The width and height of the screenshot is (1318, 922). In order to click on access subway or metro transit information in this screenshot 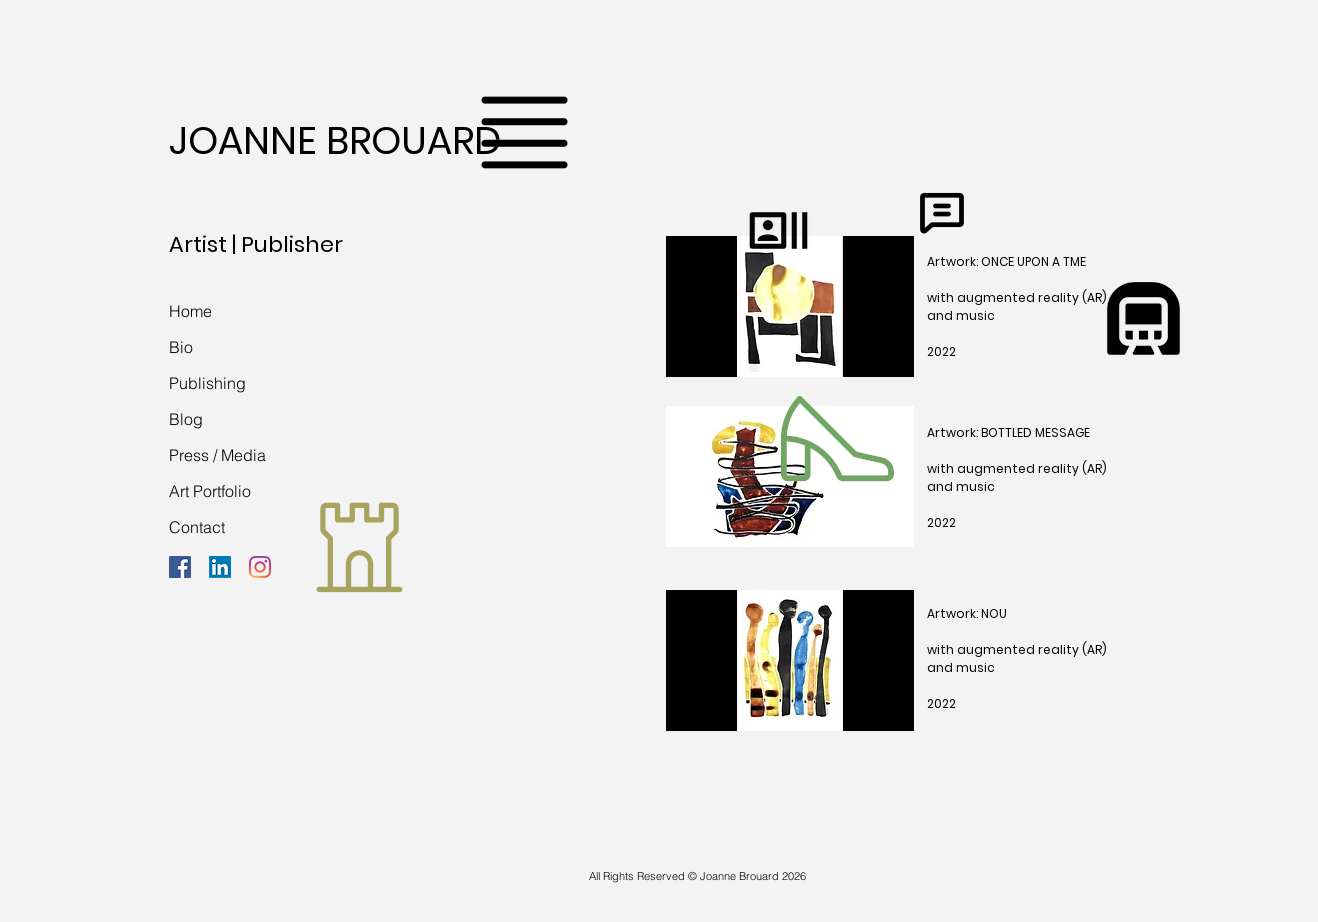, I will do `click(1143, 321)`.